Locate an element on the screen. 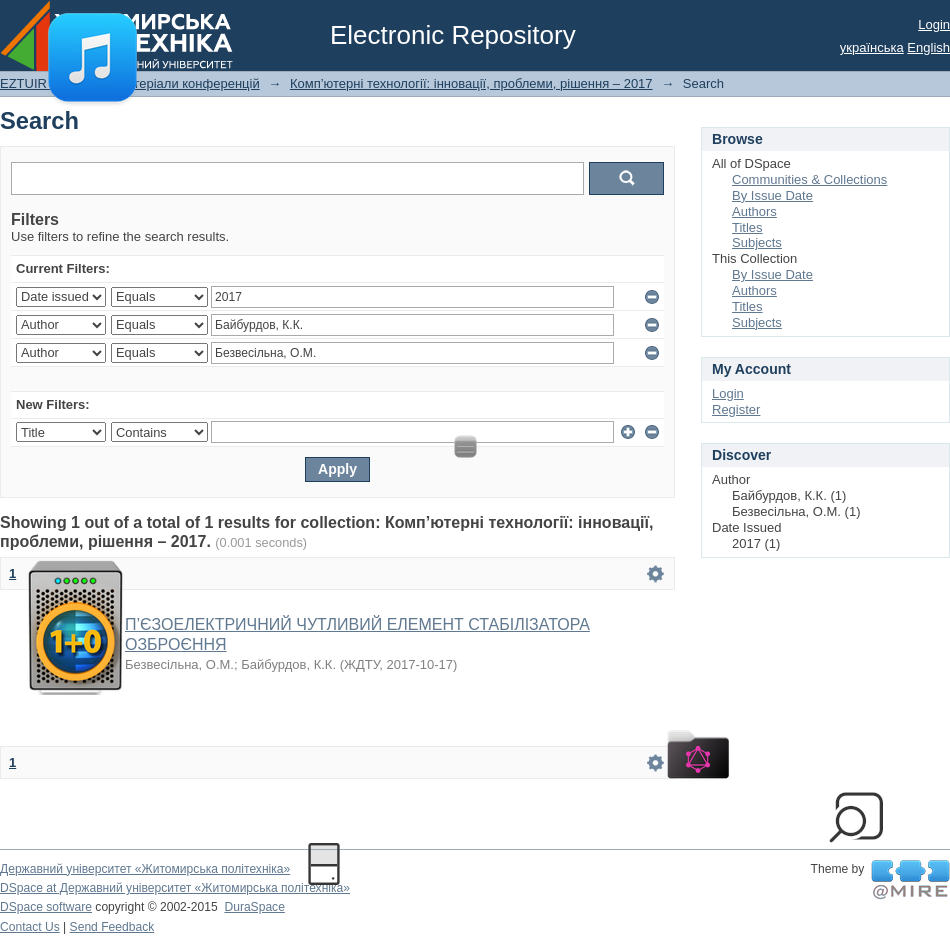  scan a document or image is located at coordinates (324, 864).